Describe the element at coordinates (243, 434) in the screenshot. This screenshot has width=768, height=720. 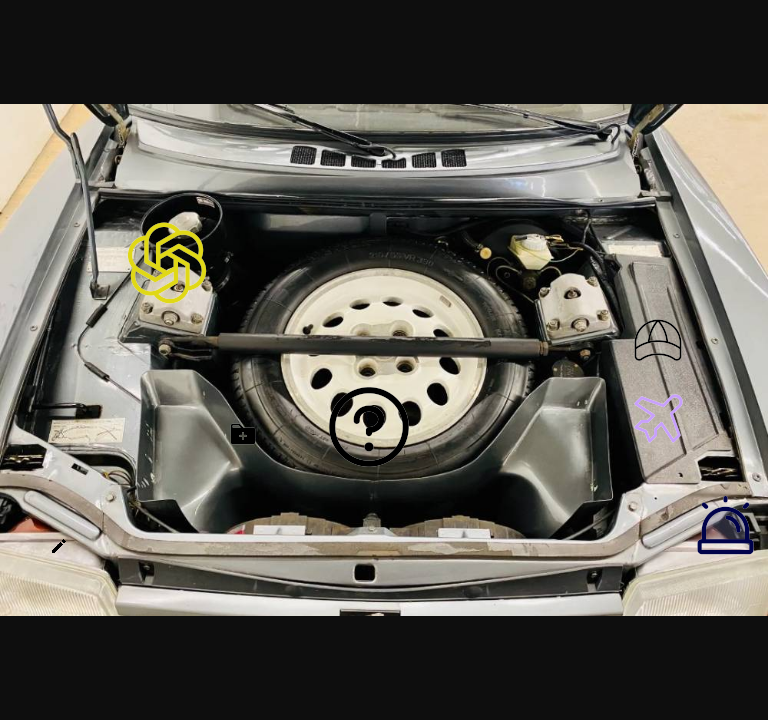
I see `create a new folder` at that location.